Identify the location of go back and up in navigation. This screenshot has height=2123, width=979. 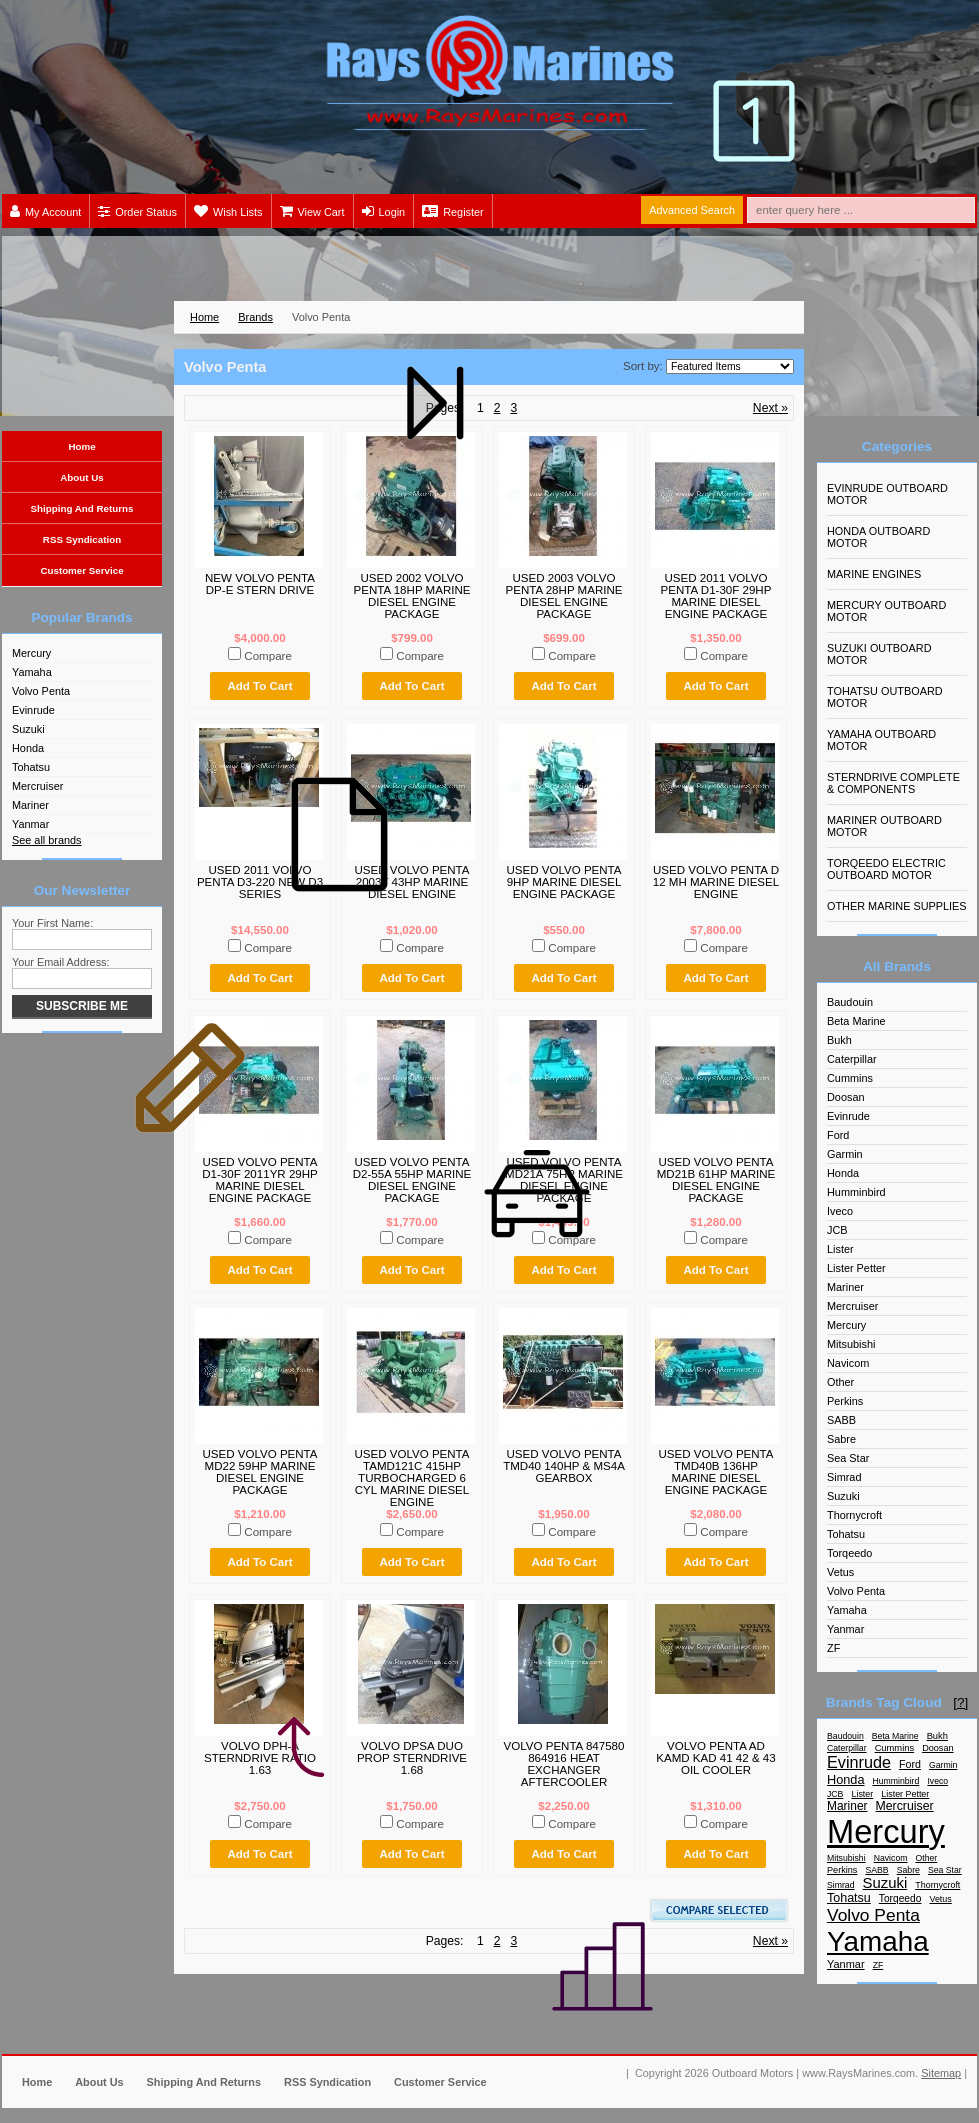
(301, 1747).